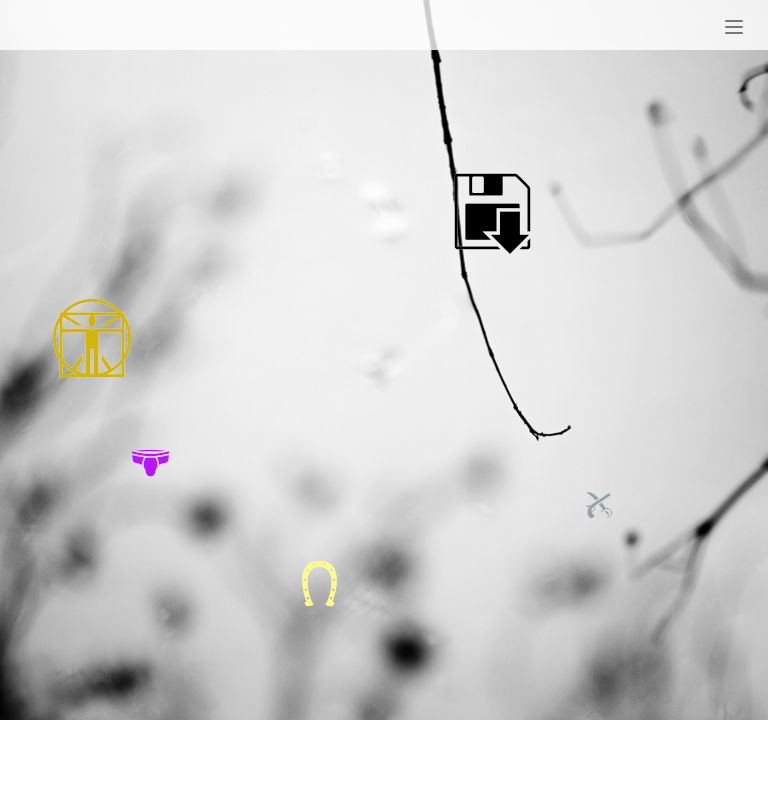  Describe the element at coordinates (92, 338) in the screenshot. I see `view body measurements or proportions` at that location.